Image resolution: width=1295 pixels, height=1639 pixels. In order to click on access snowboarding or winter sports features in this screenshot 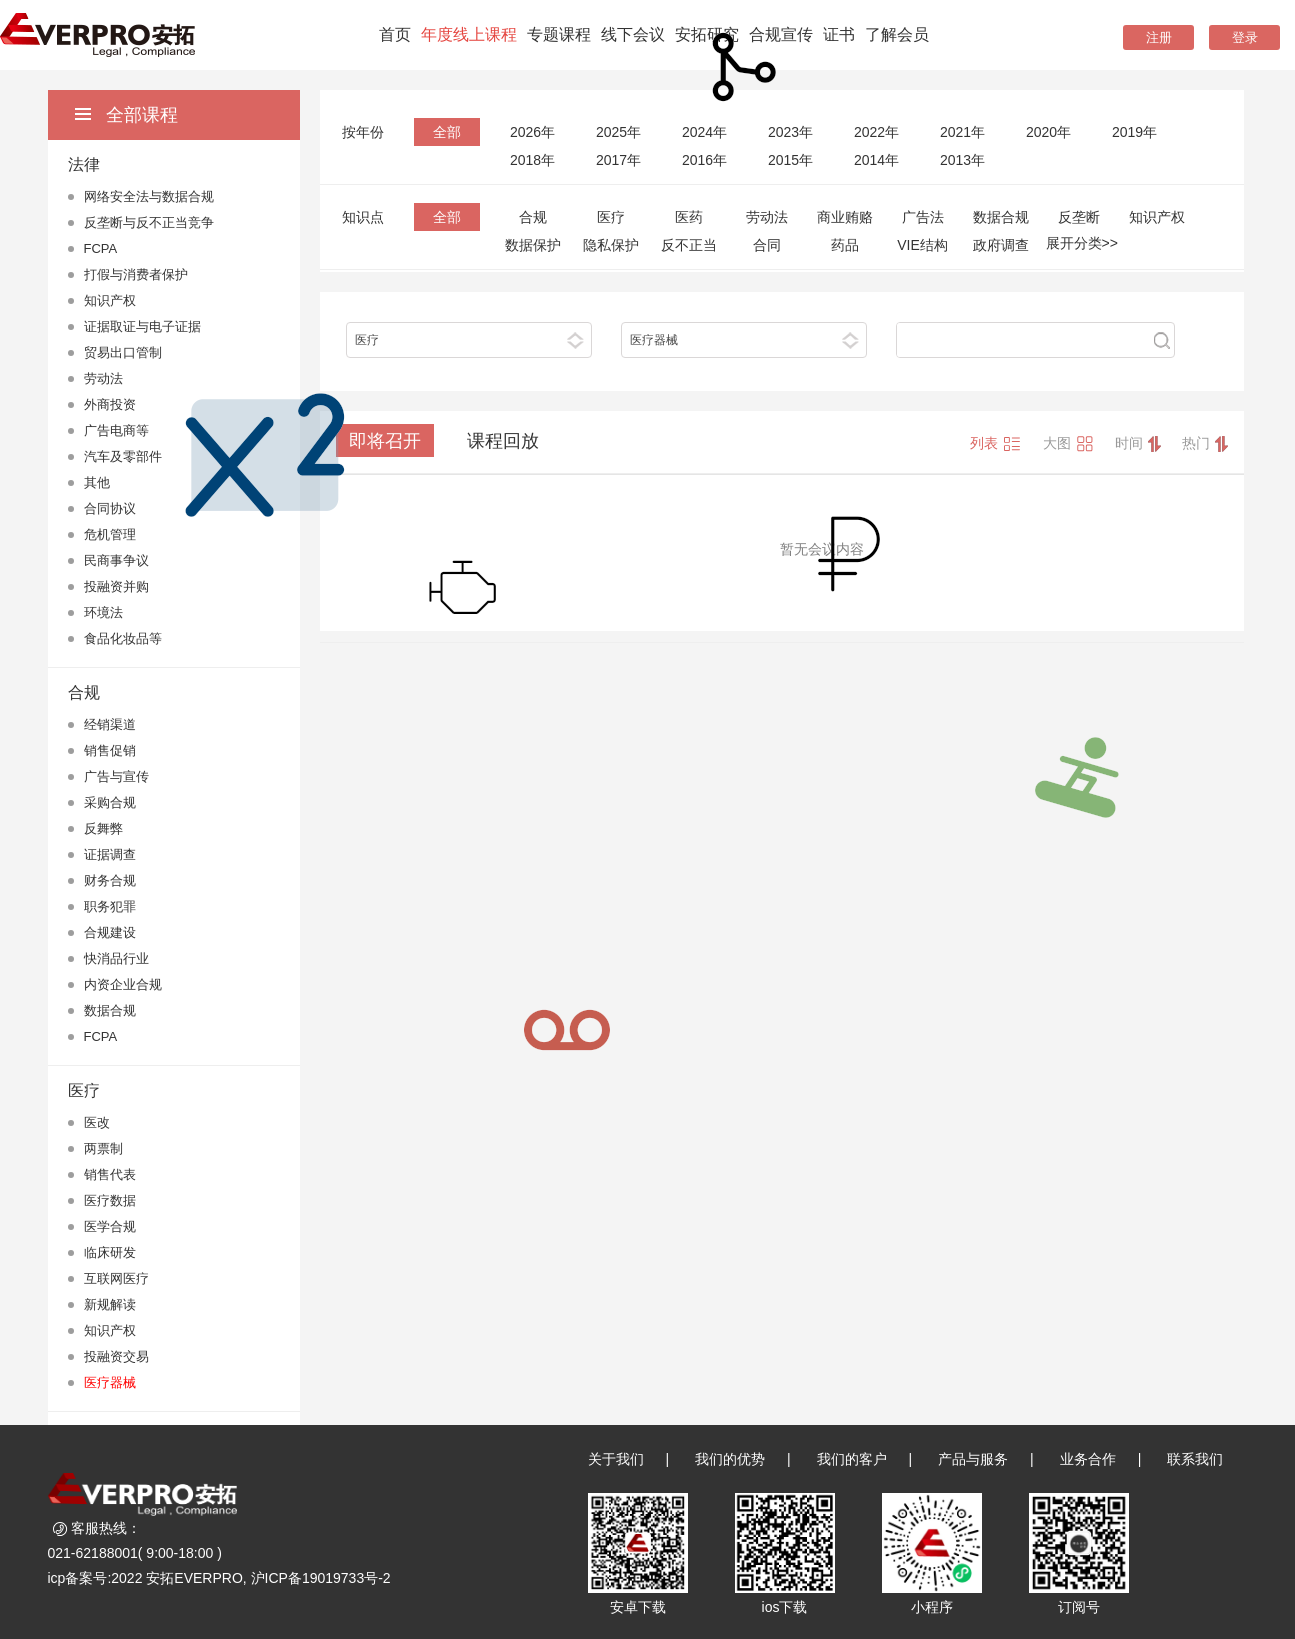, I will do `click(1081, 777)`.